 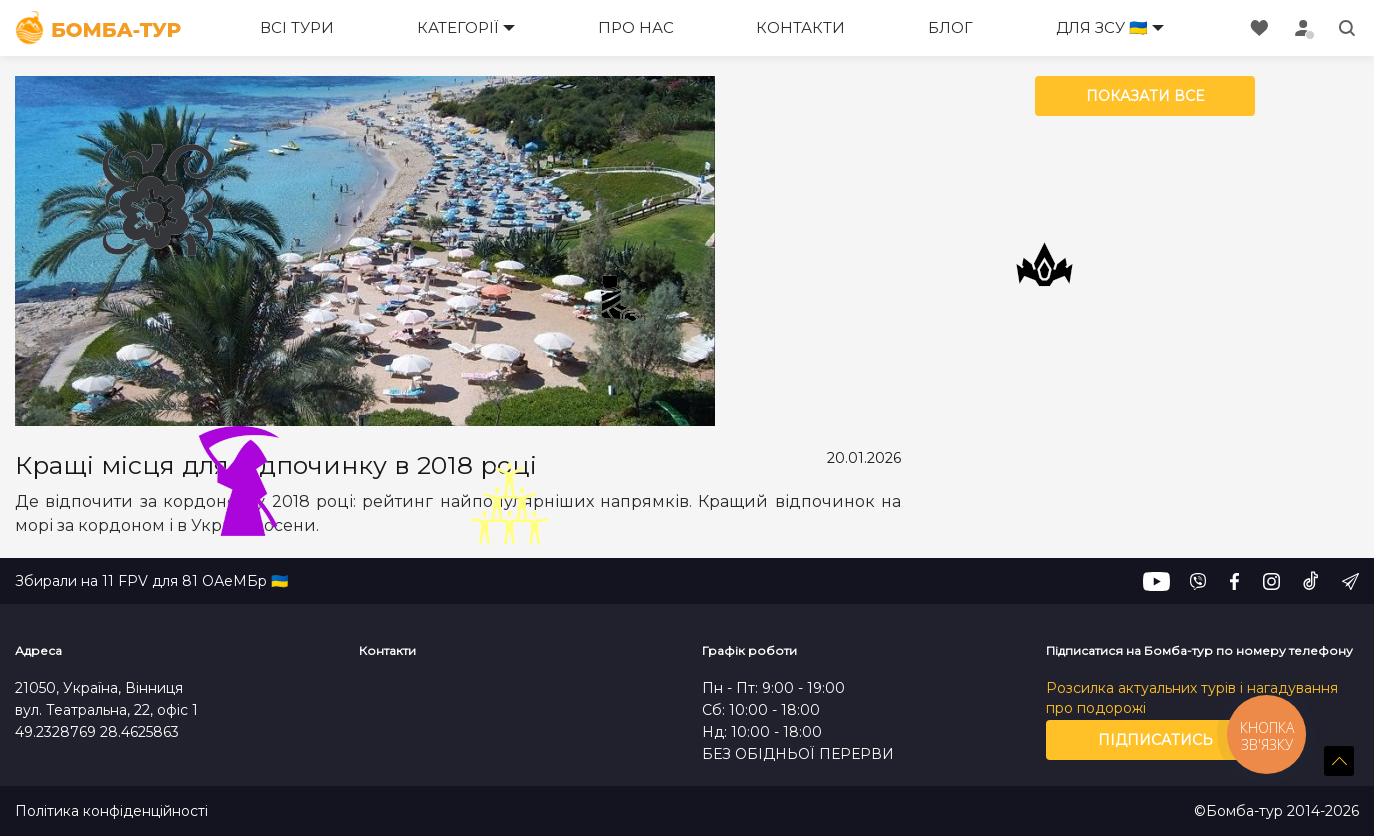 I want to click on indicates foot injury or bandaged condition, so click(x=622, y=298).